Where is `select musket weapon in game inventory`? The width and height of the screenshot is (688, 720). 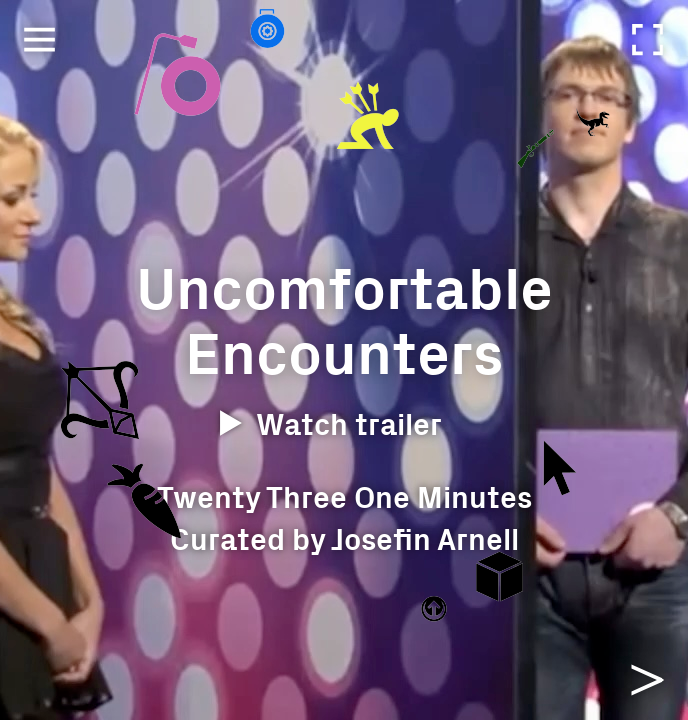 select musket weapon in game inventory is located at coordinates (535, 148).